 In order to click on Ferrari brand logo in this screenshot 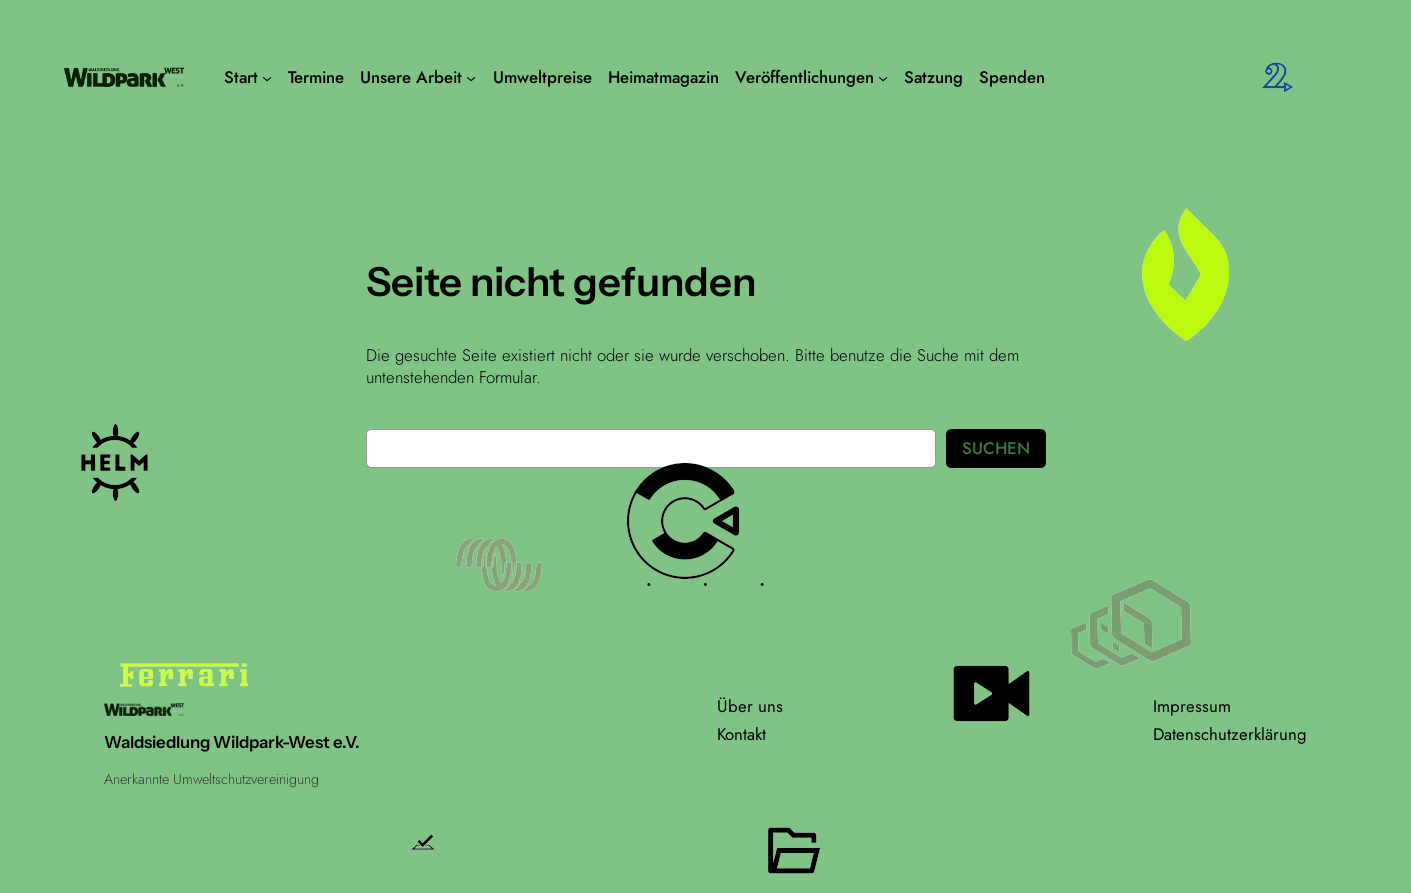, I will do `click(184, 675)`.